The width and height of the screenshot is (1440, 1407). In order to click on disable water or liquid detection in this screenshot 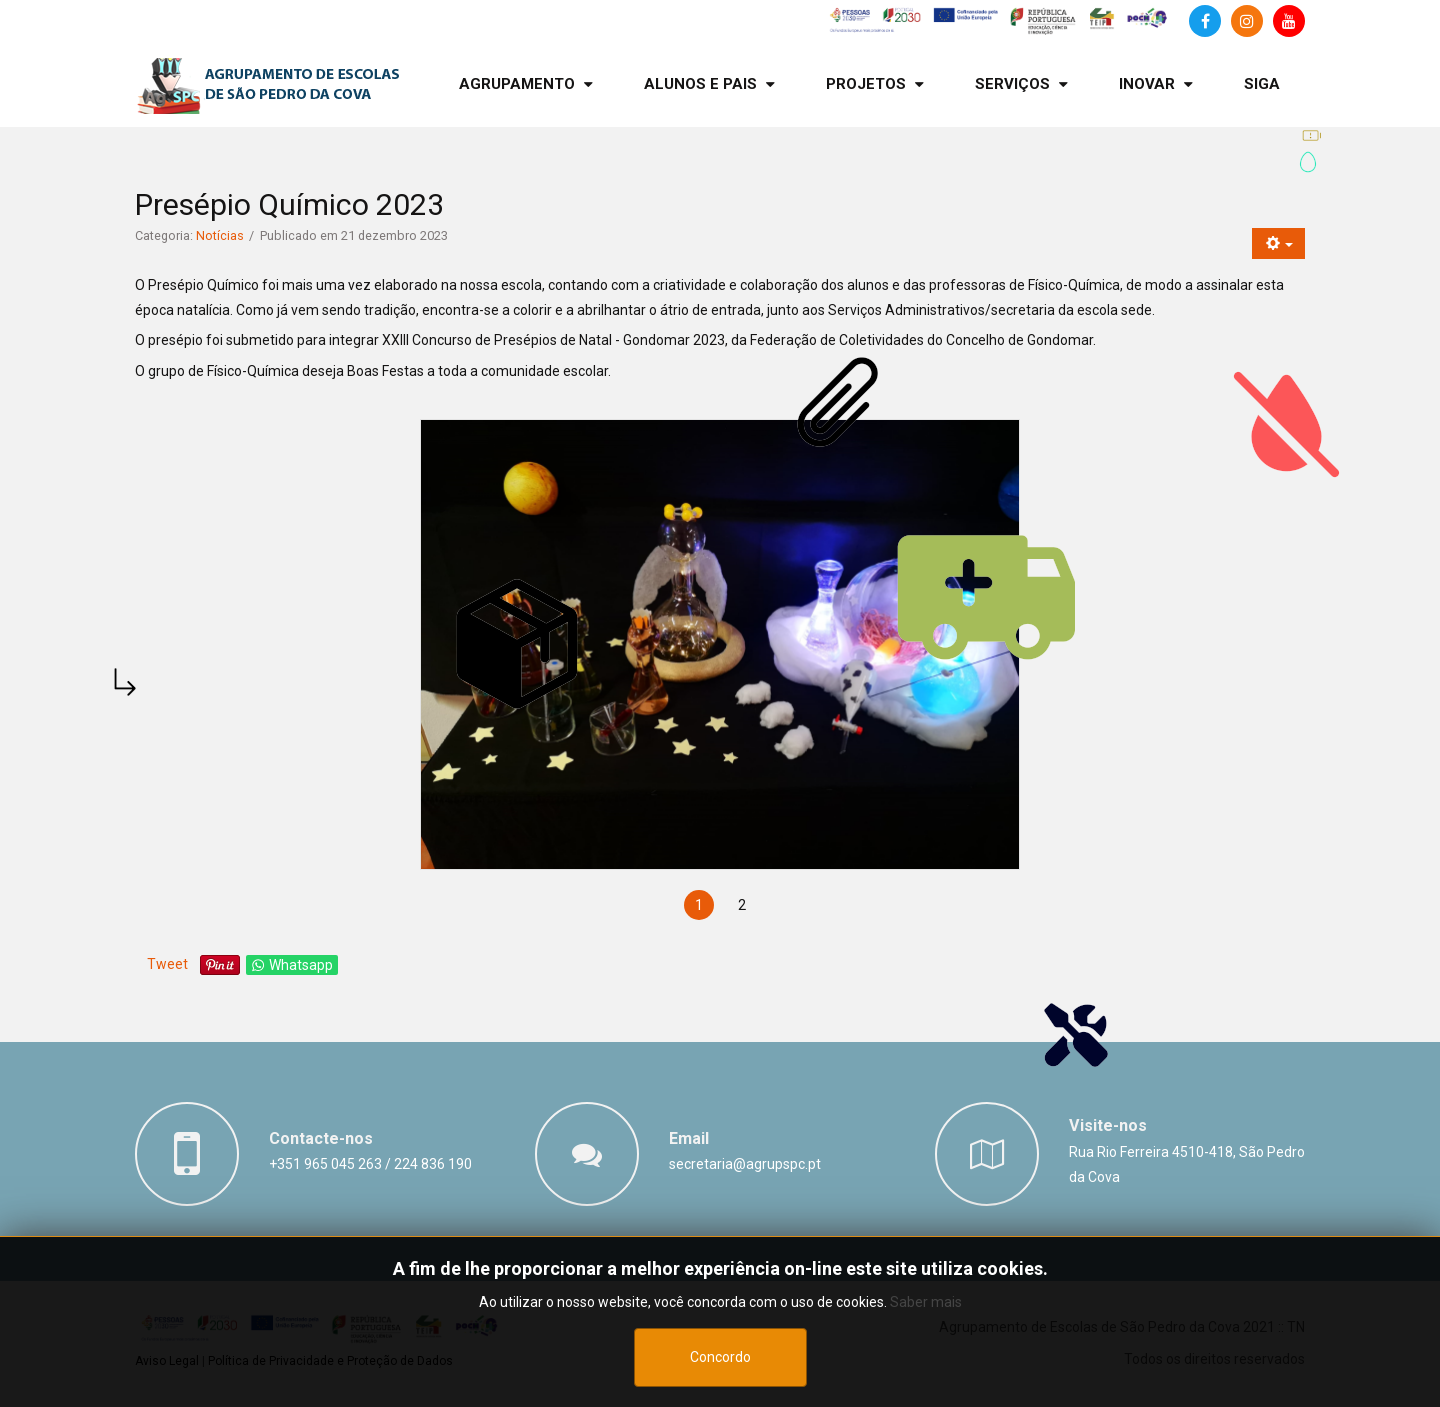, I will do `click(1286, 424)`.